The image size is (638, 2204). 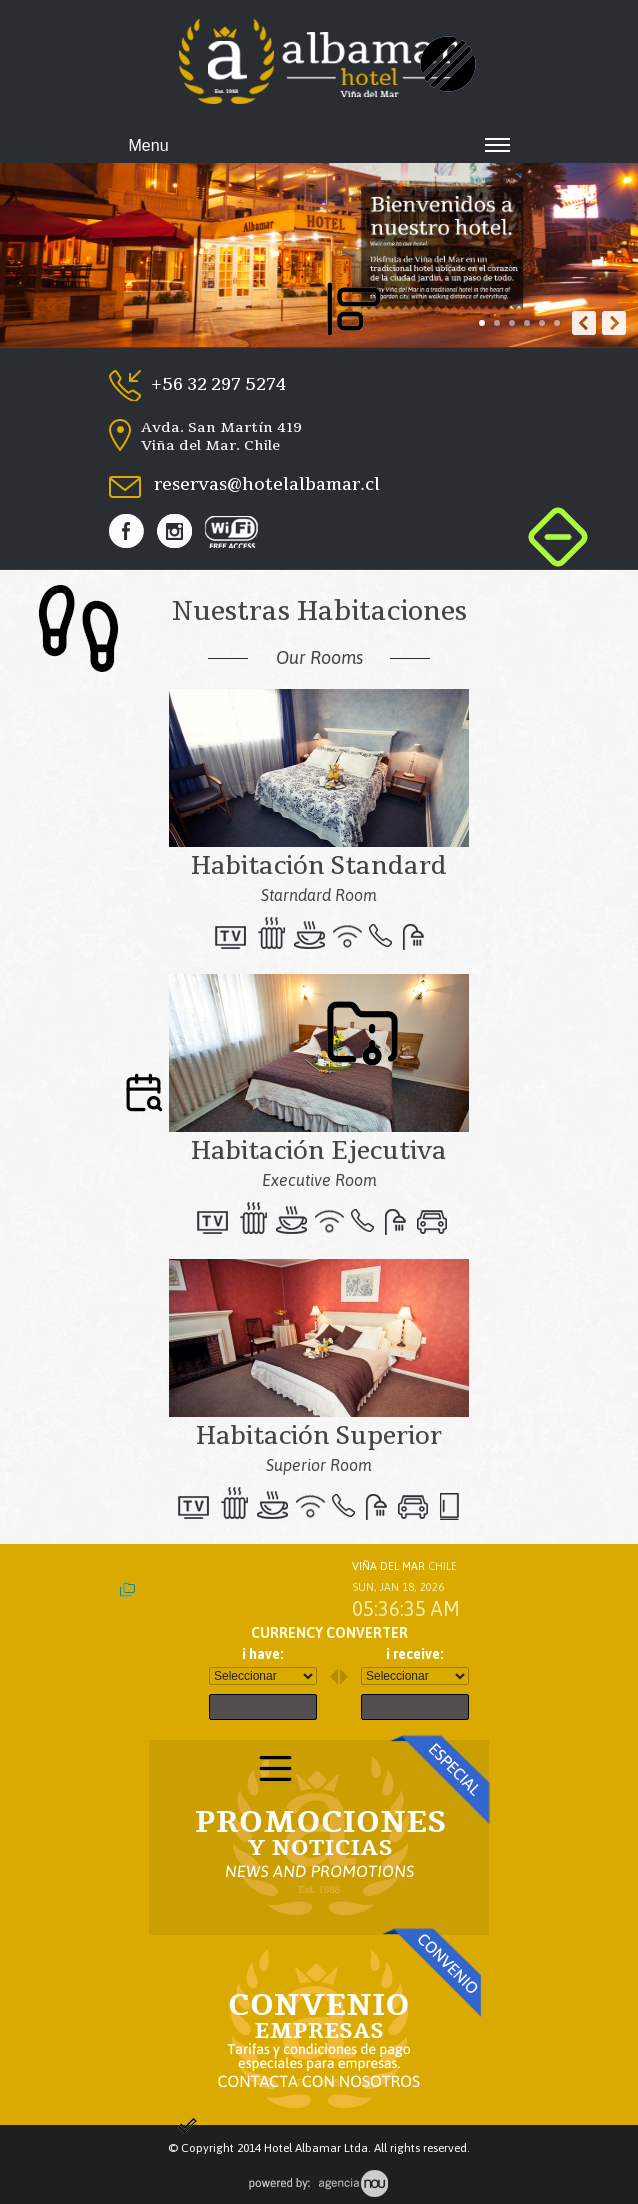 I want to click on open navigation menu, so click(x=275, y=1768).